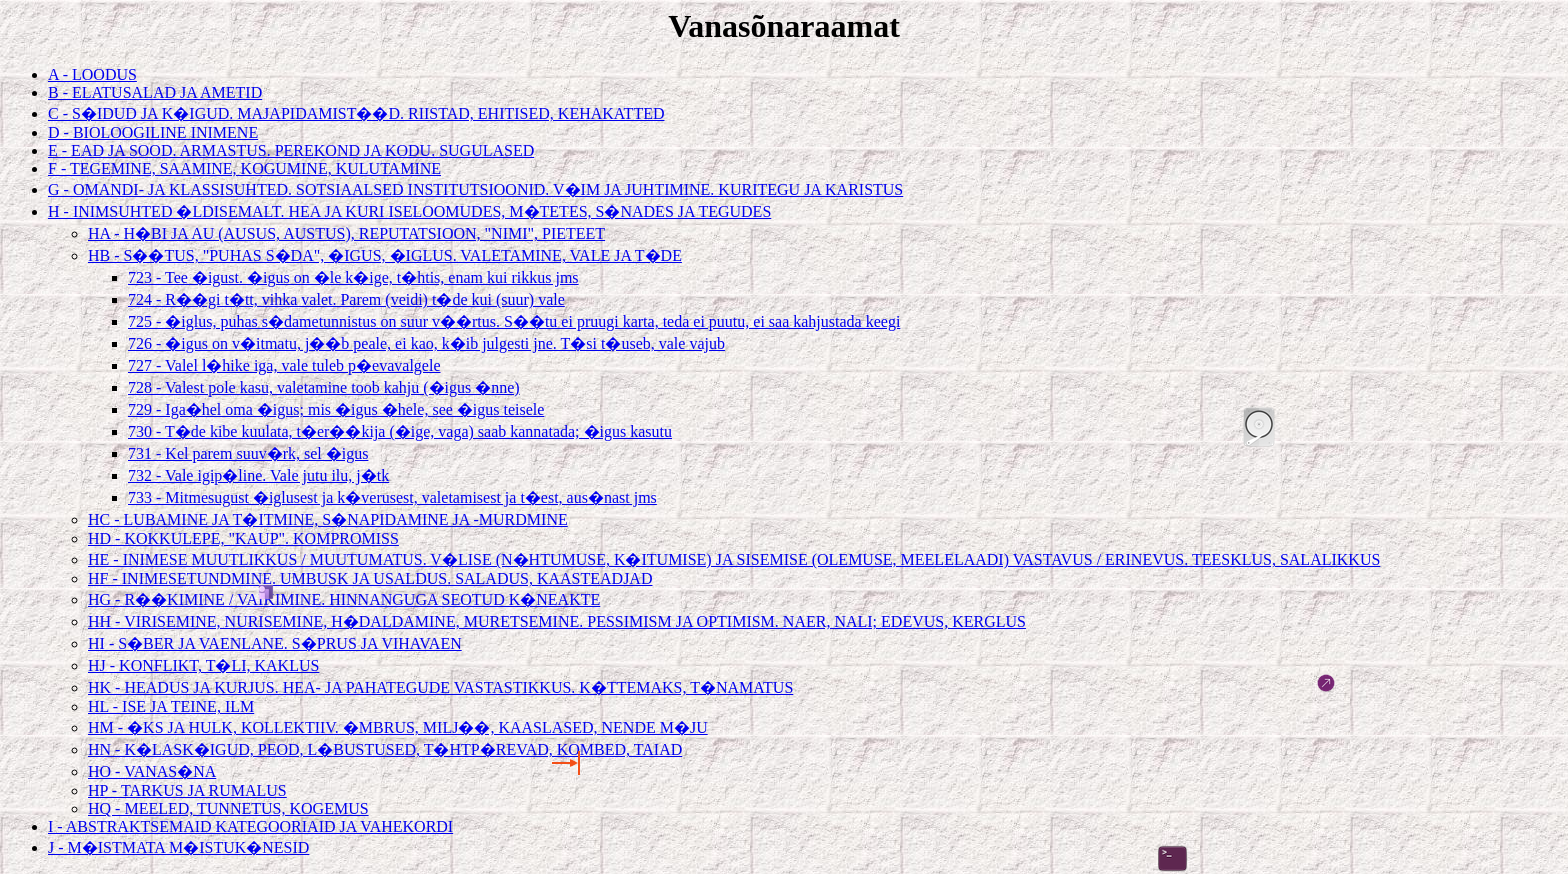 This screenshot has width=1568, height=874. I want to click on open disk management utility, so click(1259, 427).